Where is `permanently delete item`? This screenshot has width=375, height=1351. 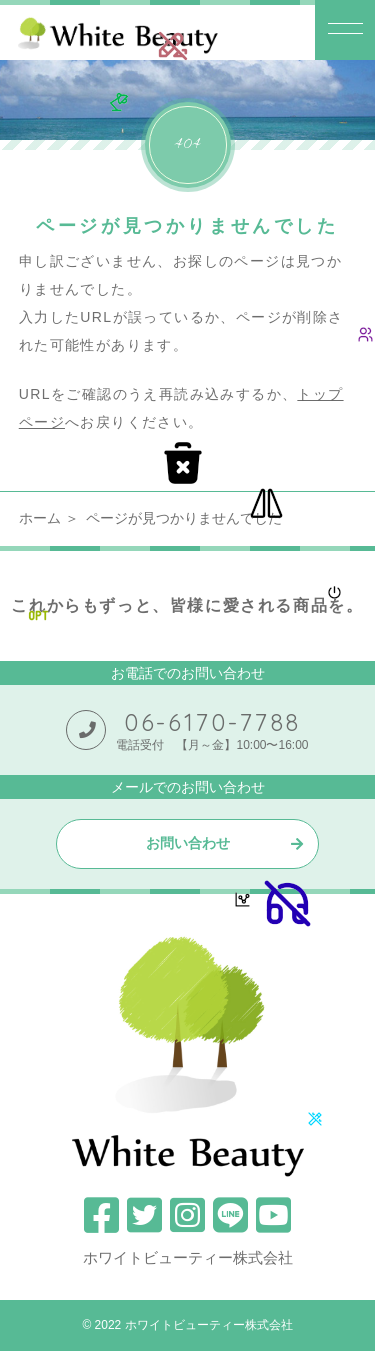 permanently delete item is located at coordinates (183, 463).